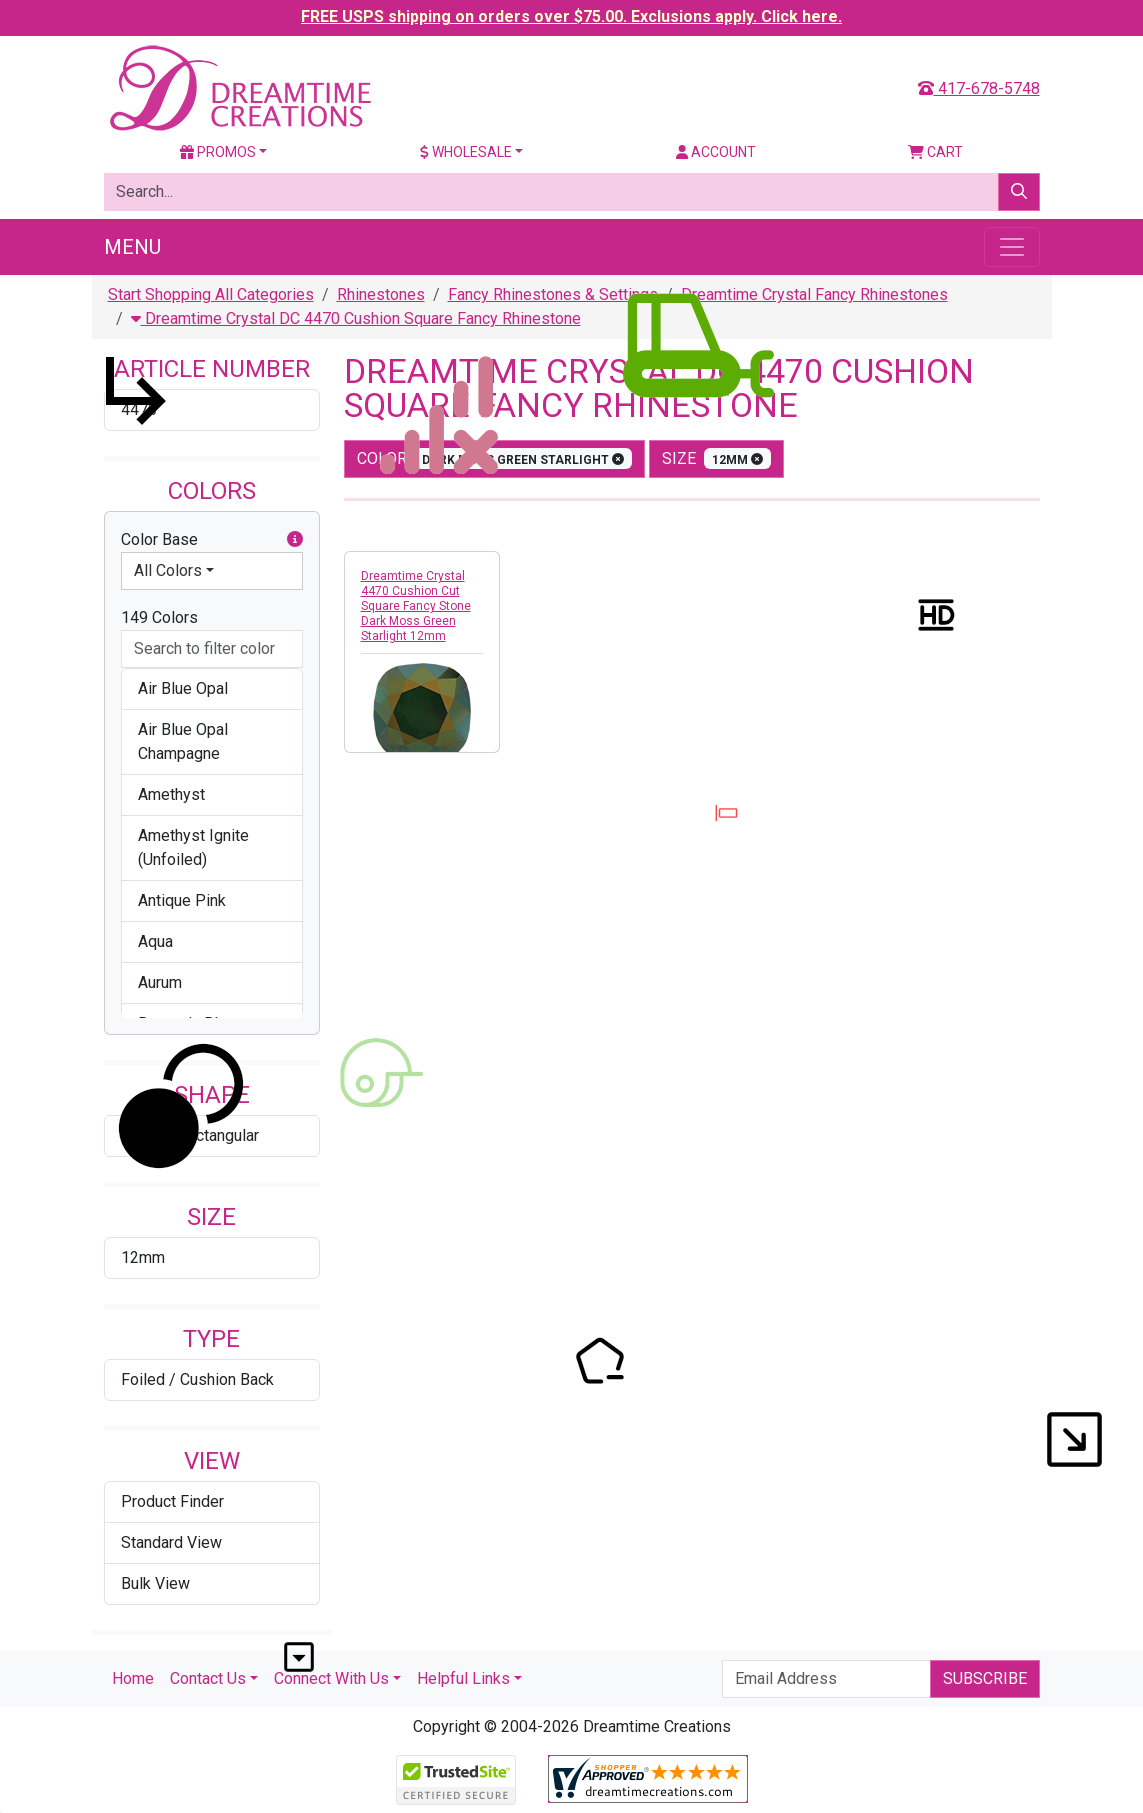 The width and height of the screenshot is (1143, 1813). What do you see at coordinates (441, 422) in the screenshot?
I see `no cellular signal available` at bounding box center [441, 422].